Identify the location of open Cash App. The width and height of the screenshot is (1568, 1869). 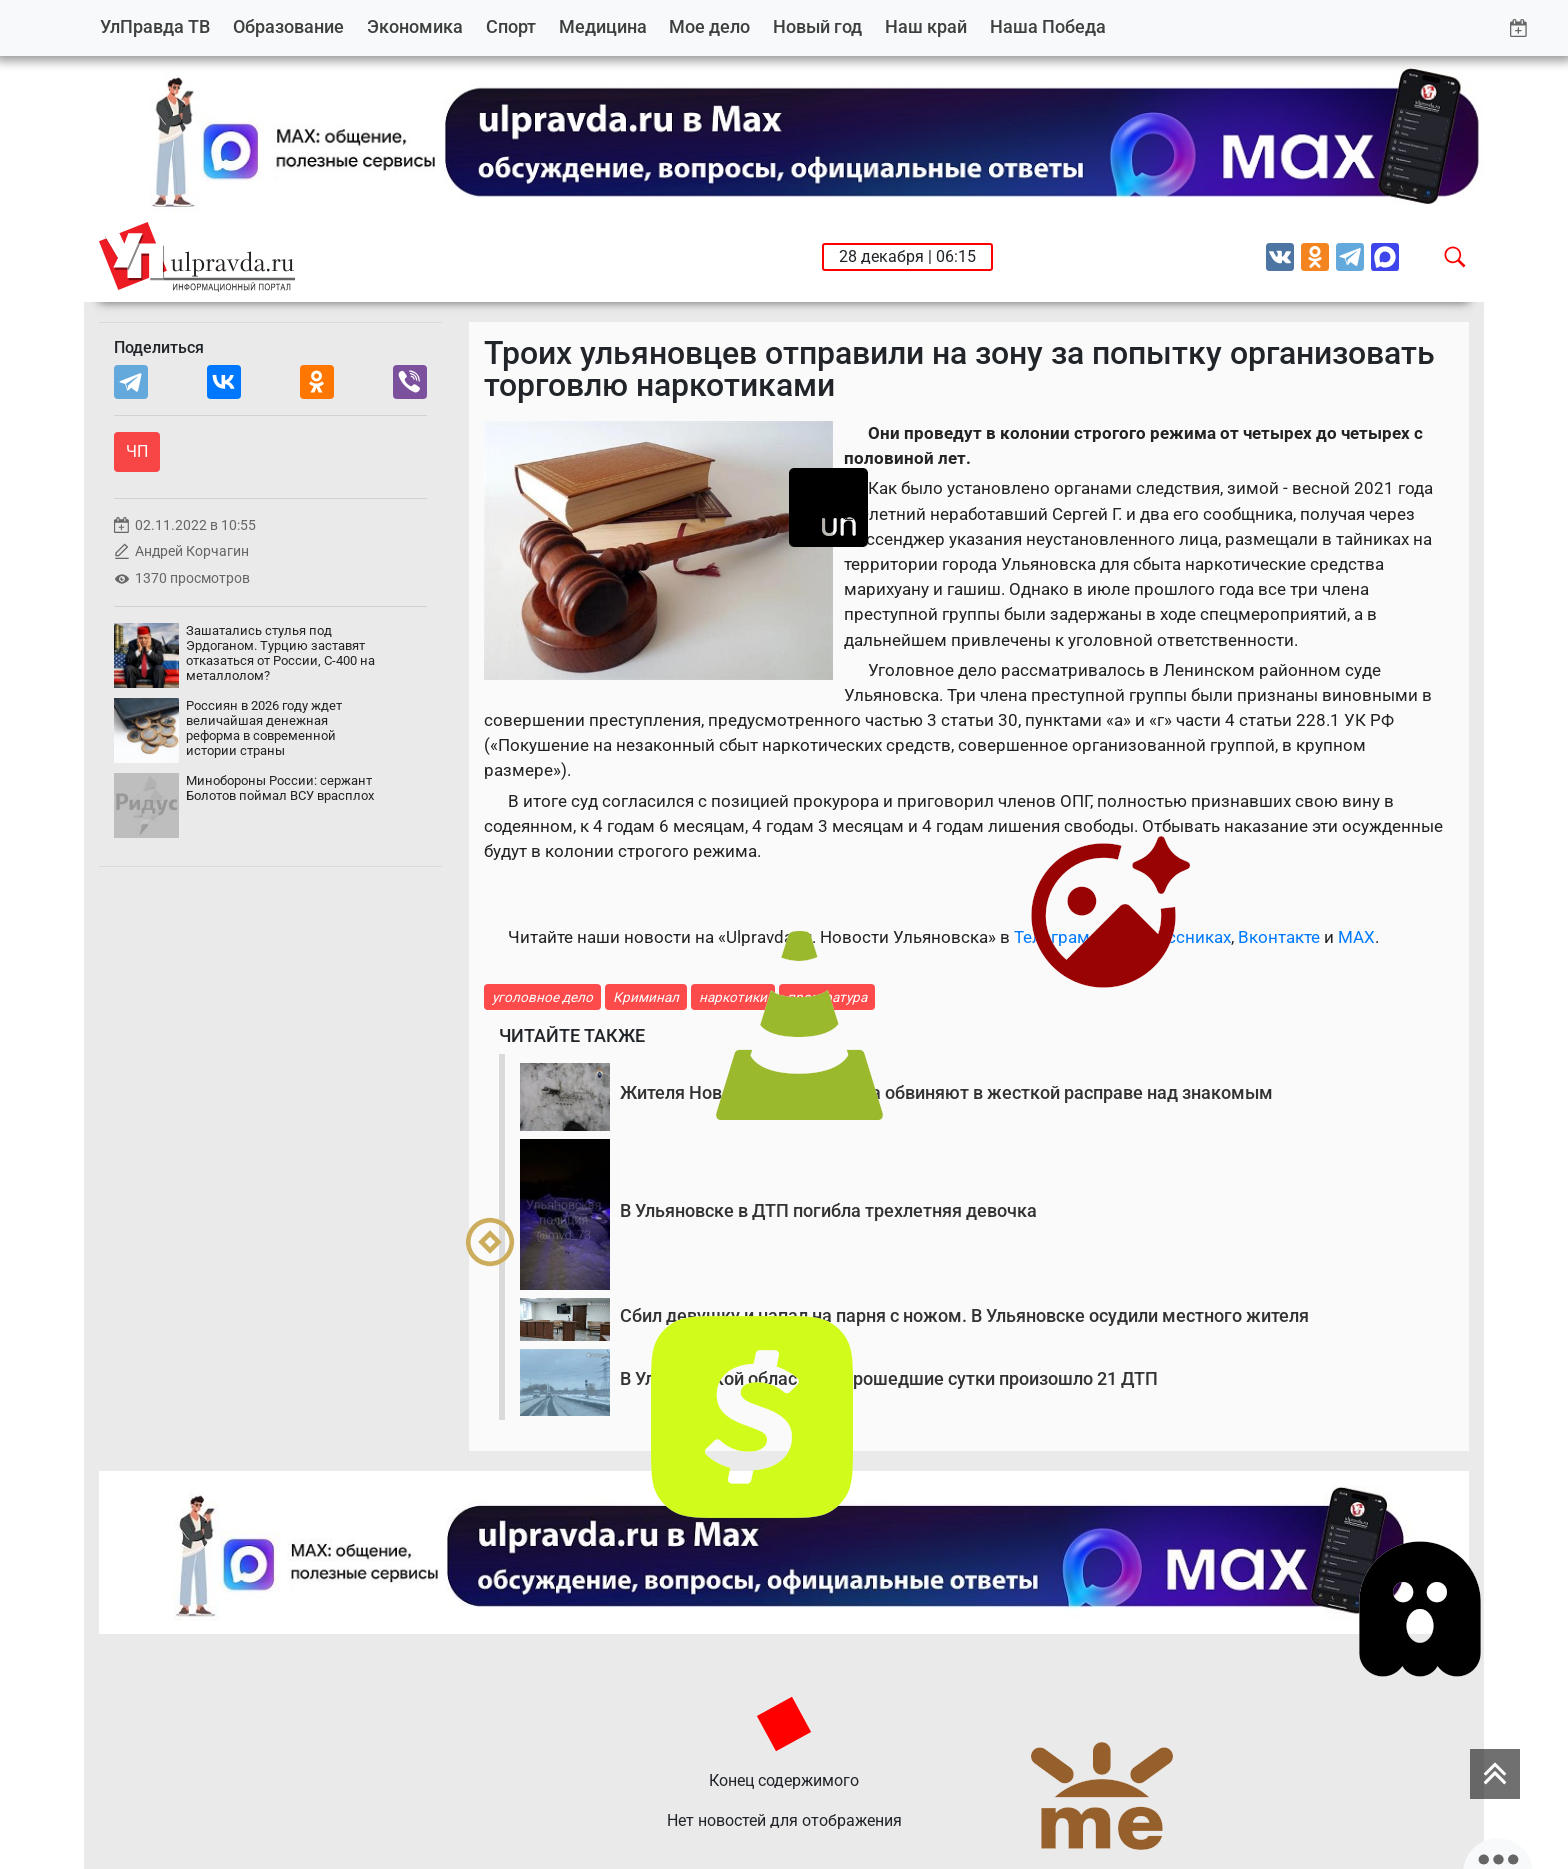
(752, 1417).